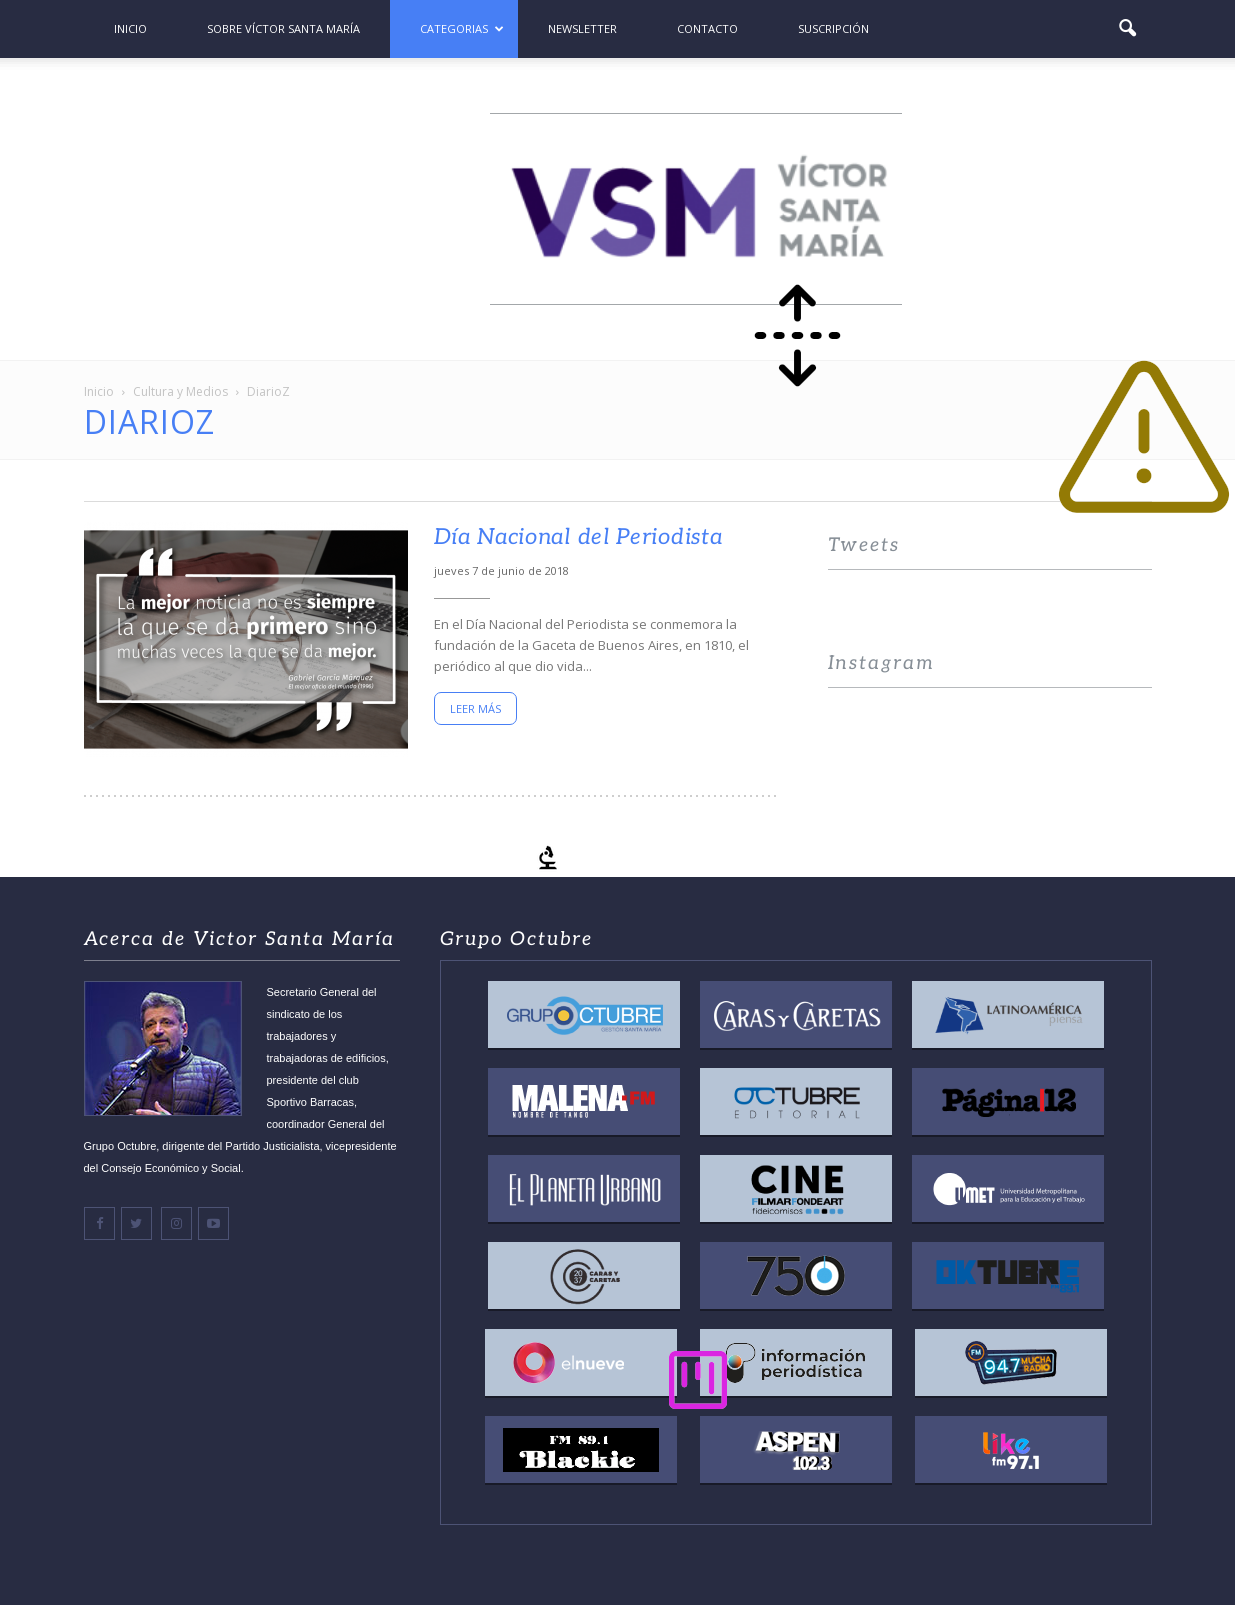 The image size is (1235, 1605). What do you see at coordinates (797, 335) in the screenshot?
I see `expand collapsed content` at bounding box center [797, 335].